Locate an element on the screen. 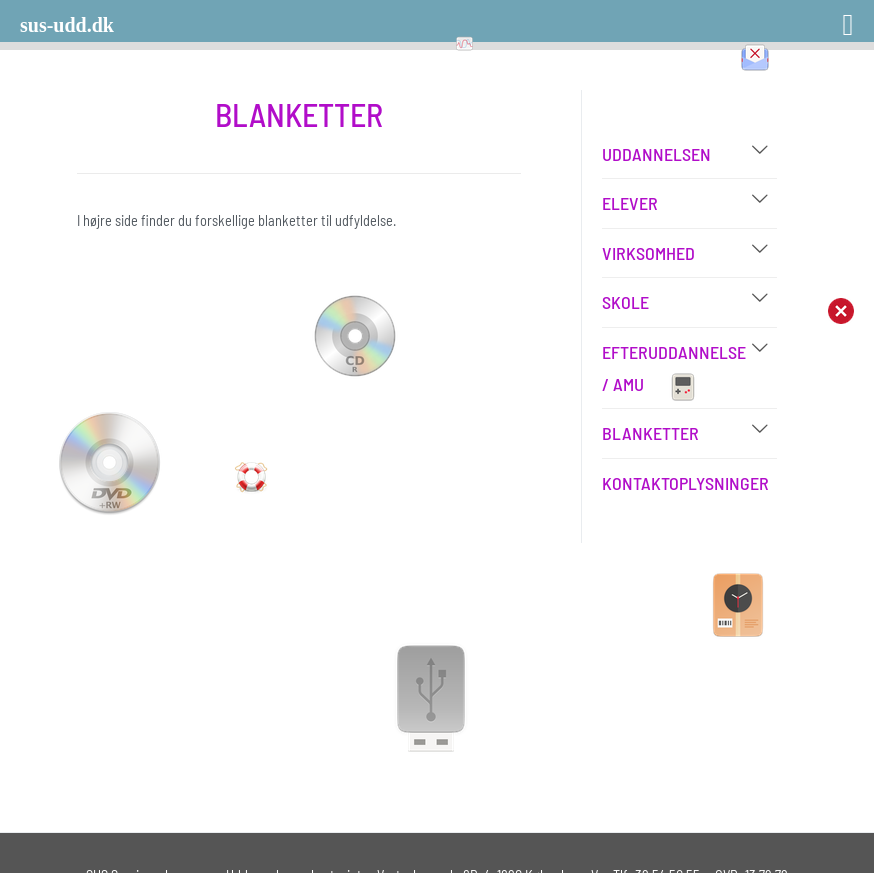  open the games application is located at coordinates (683, 387).